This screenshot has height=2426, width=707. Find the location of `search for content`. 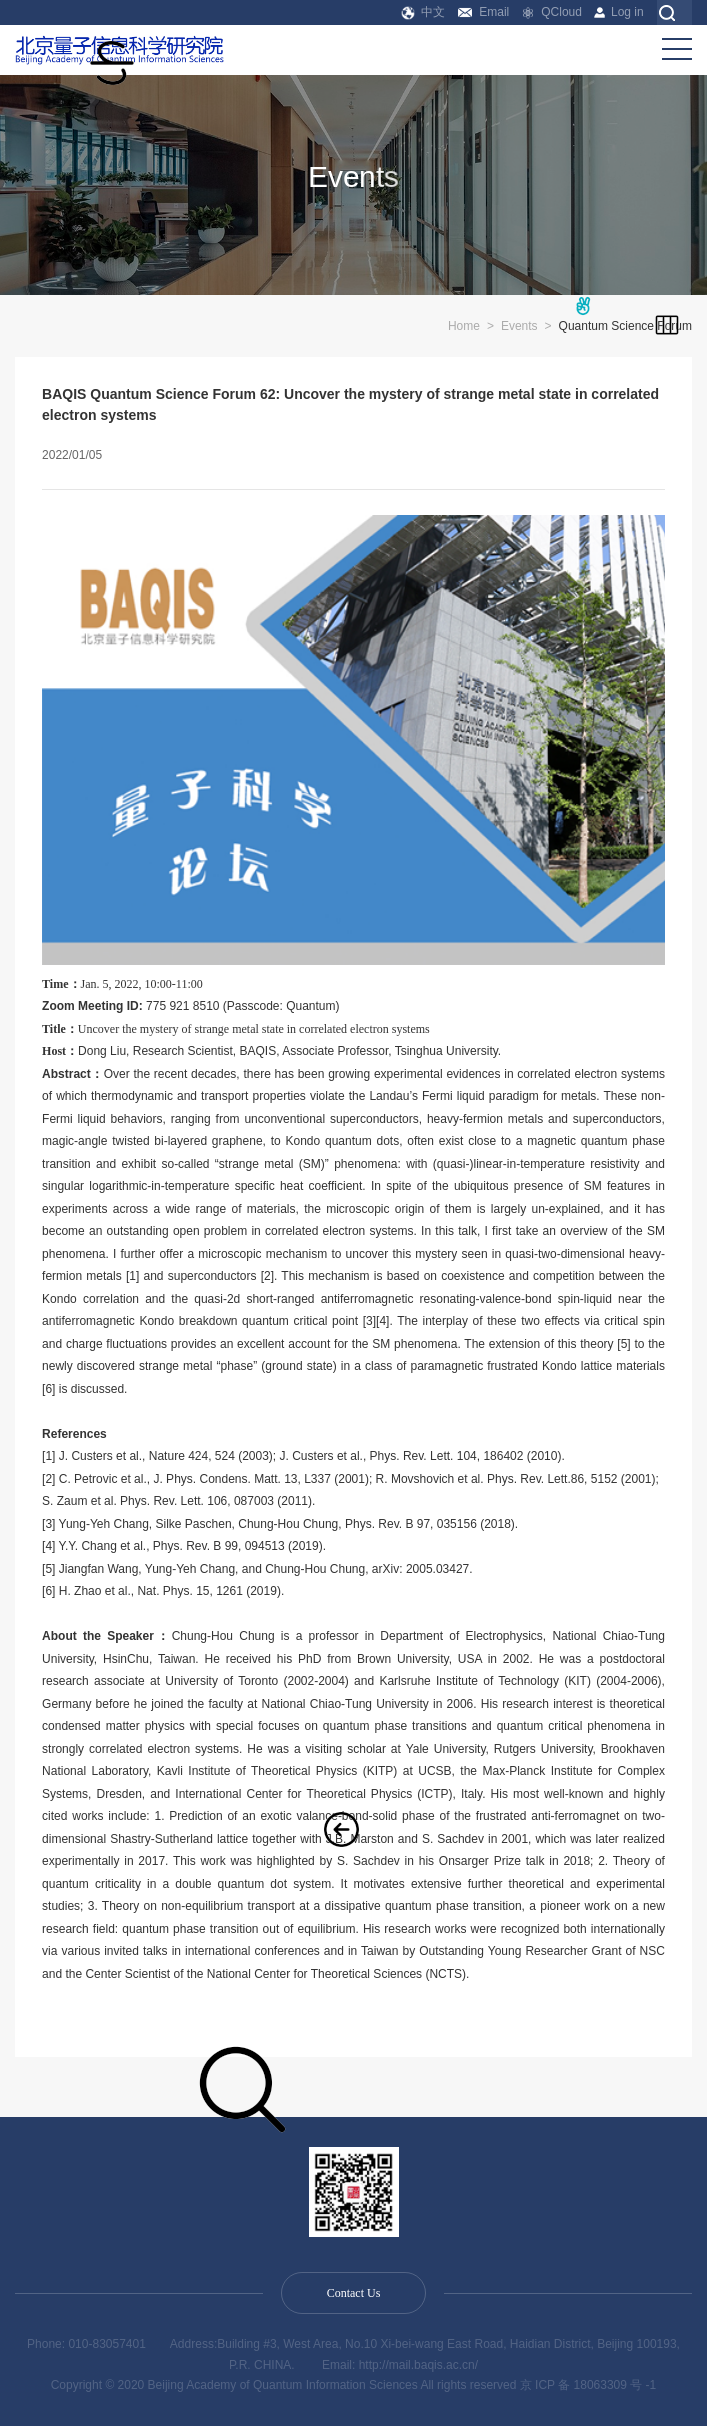

search for content is located at coordinates (242, 2089).